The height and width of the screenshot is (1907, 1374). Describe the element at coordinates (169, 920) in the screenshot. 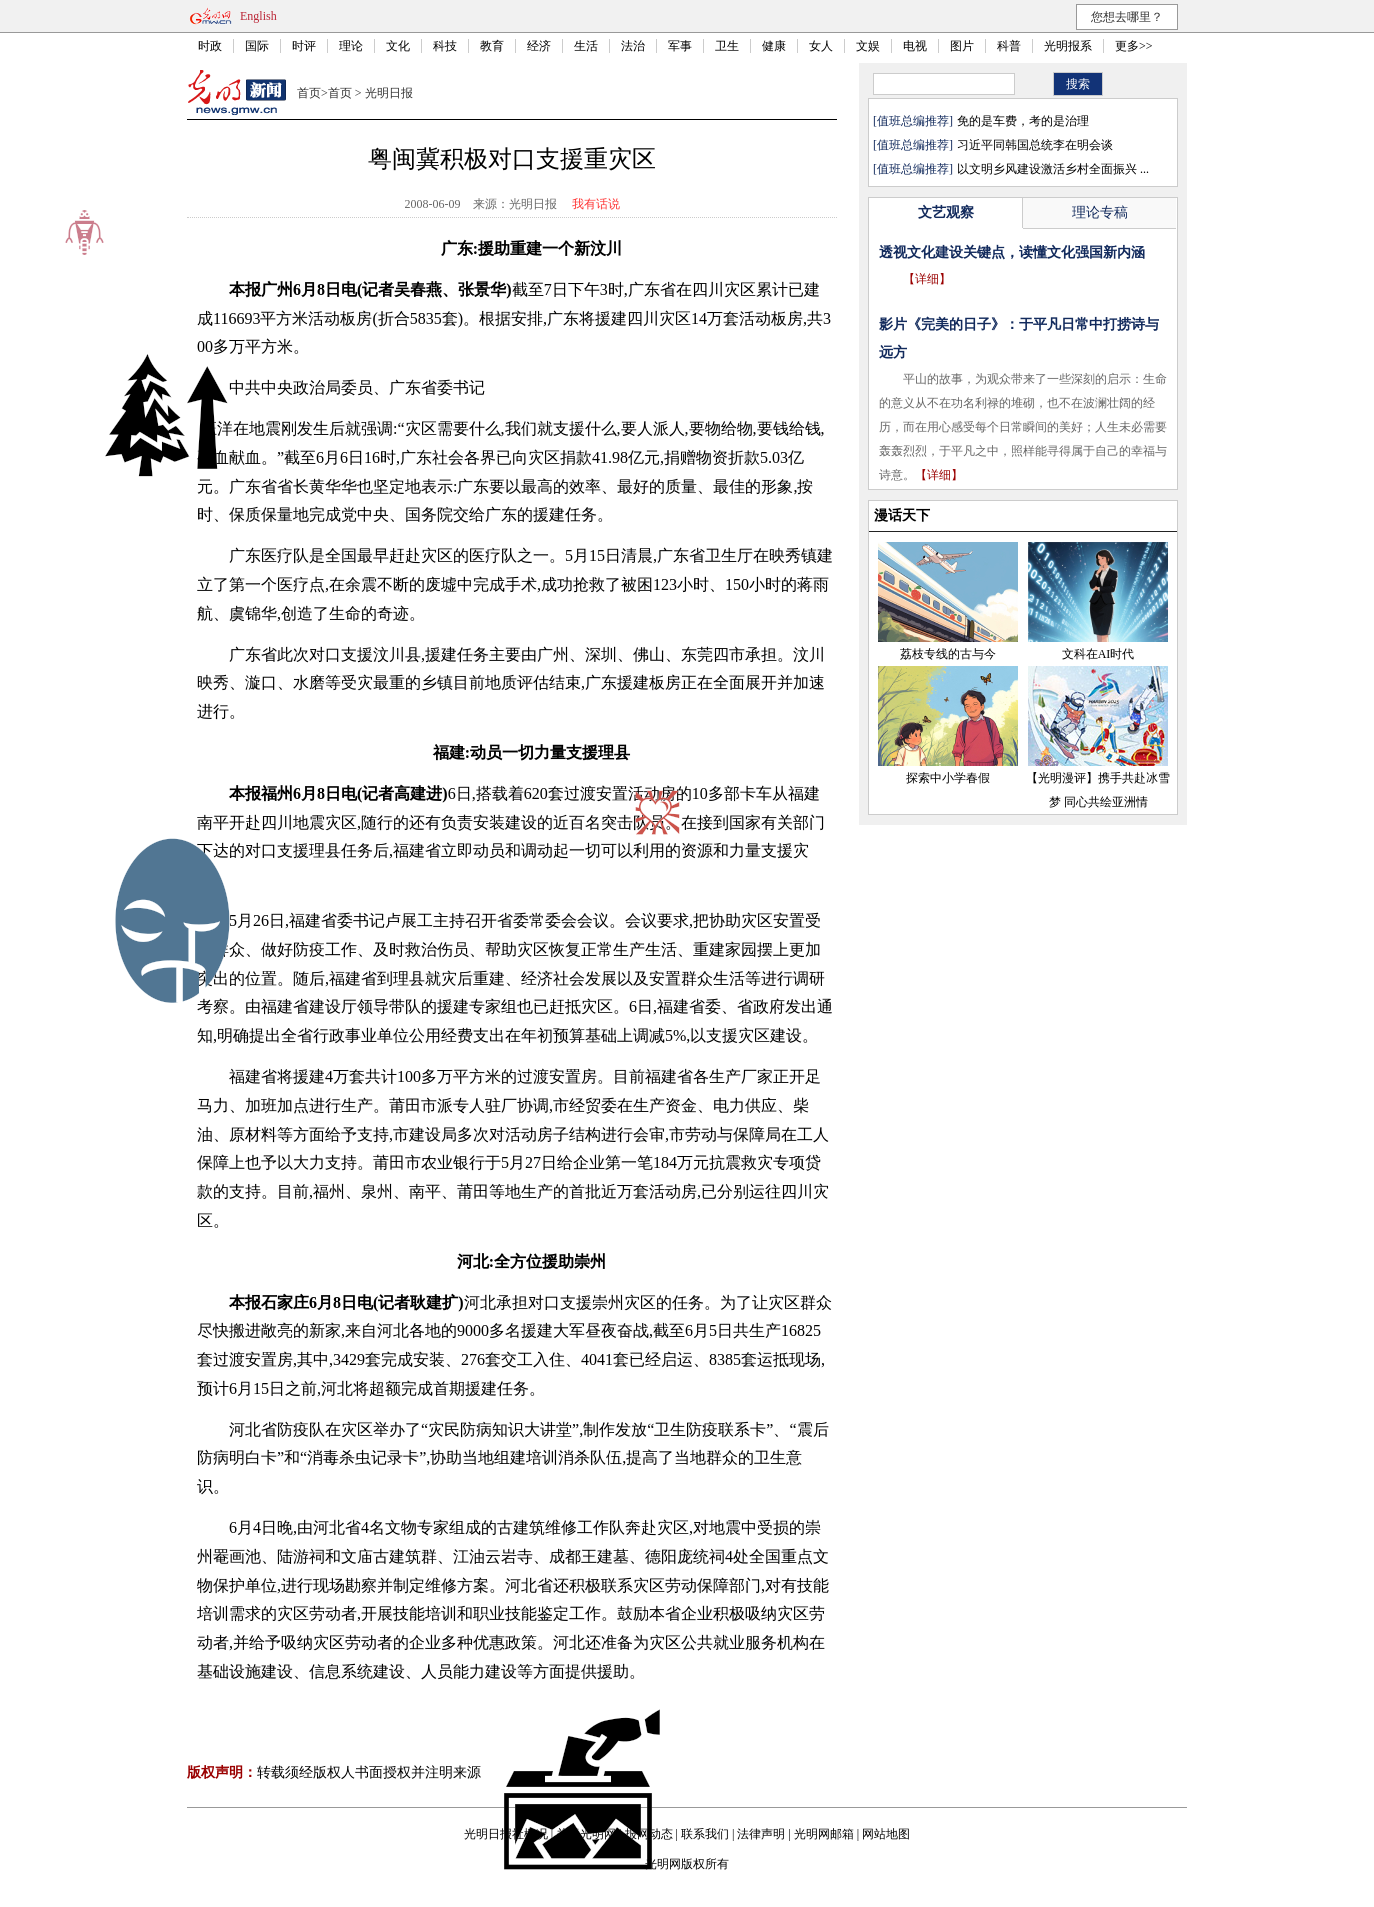

I see `indicates a defeated or knocked out character` at that location.